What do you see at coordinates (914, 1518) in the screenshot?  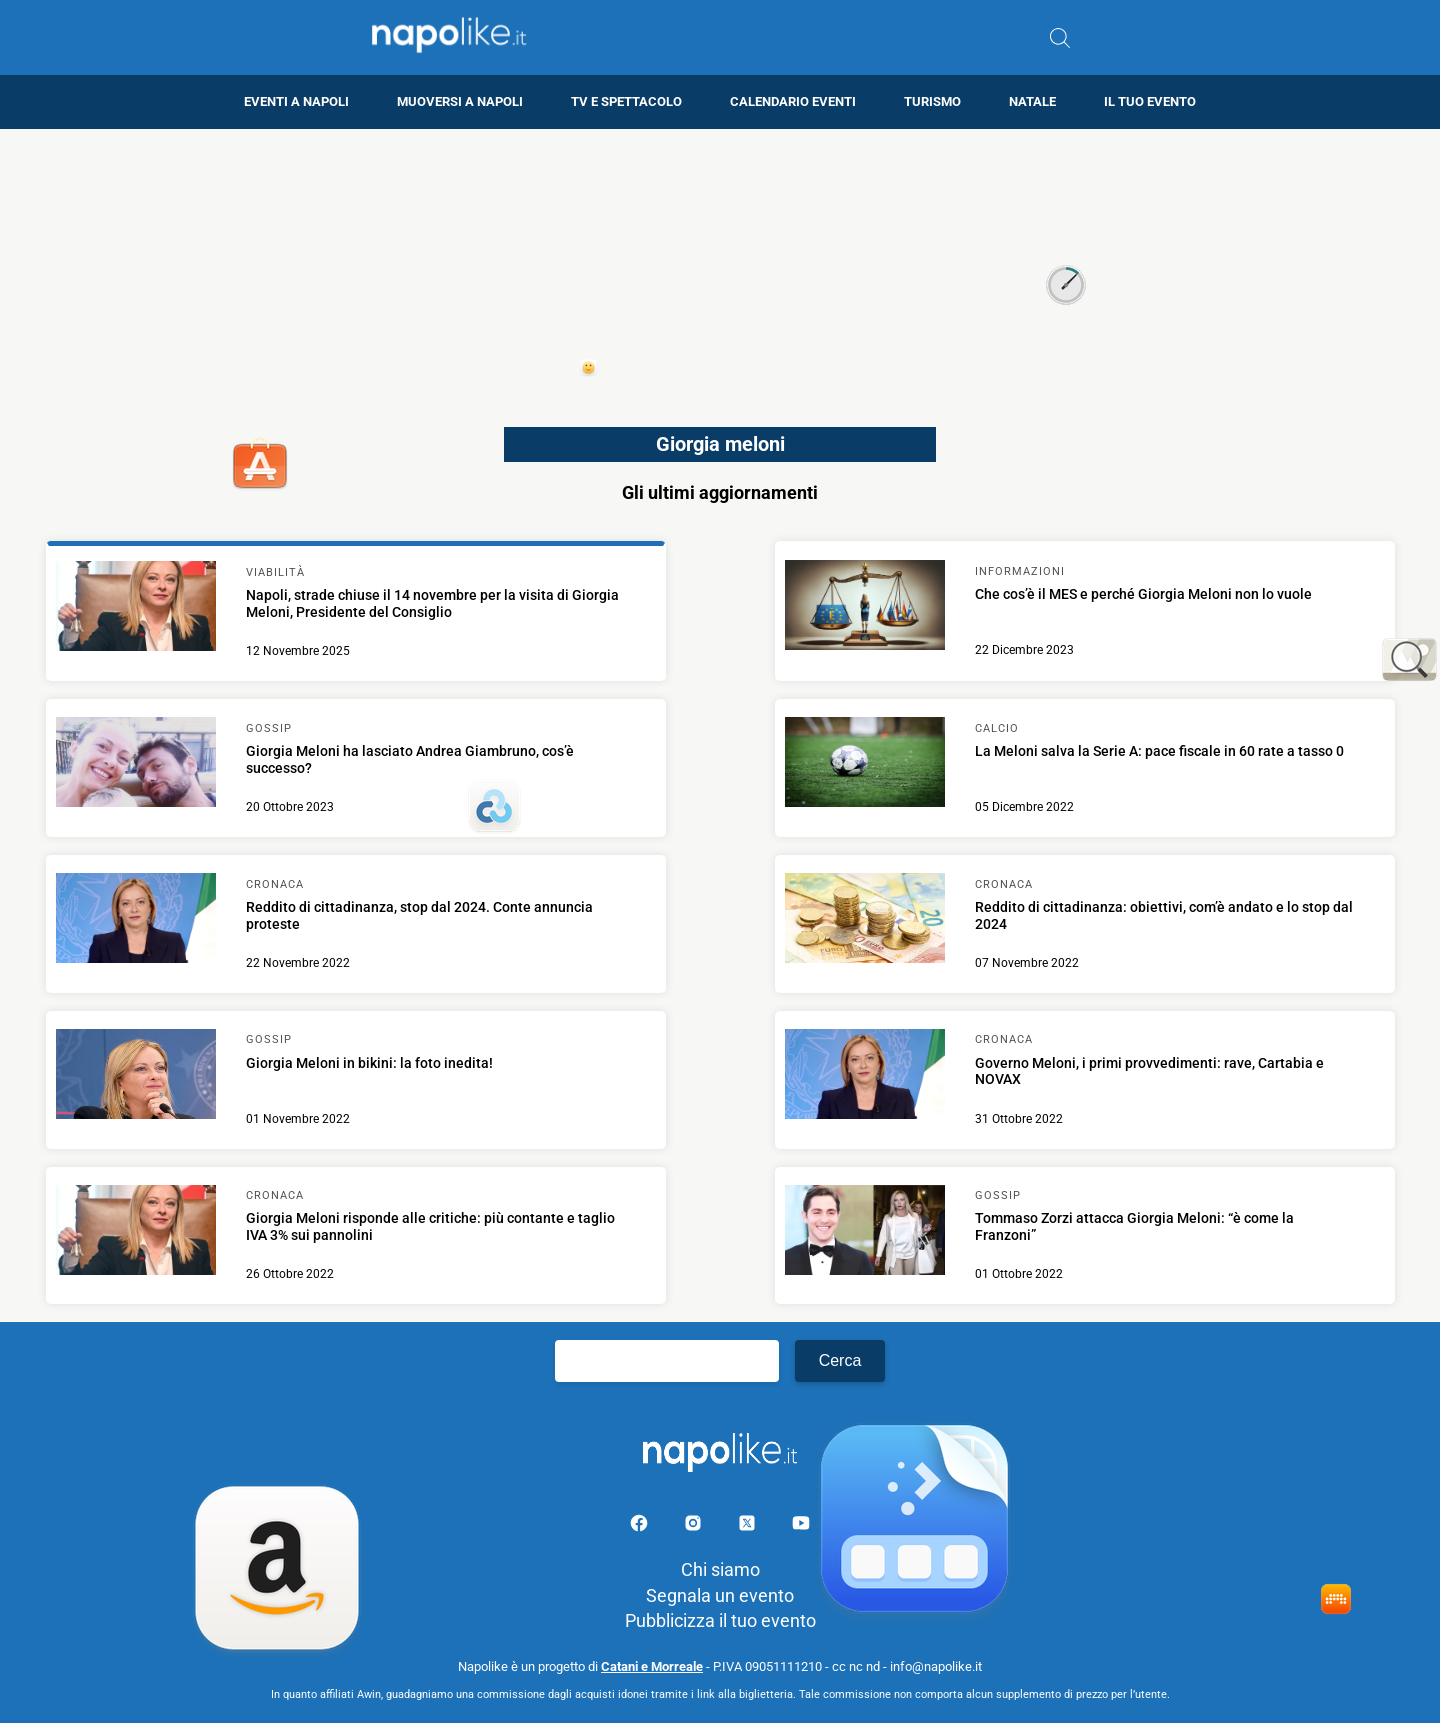 I see `open plasma desktop settings` at bounding box center [914, 1518].